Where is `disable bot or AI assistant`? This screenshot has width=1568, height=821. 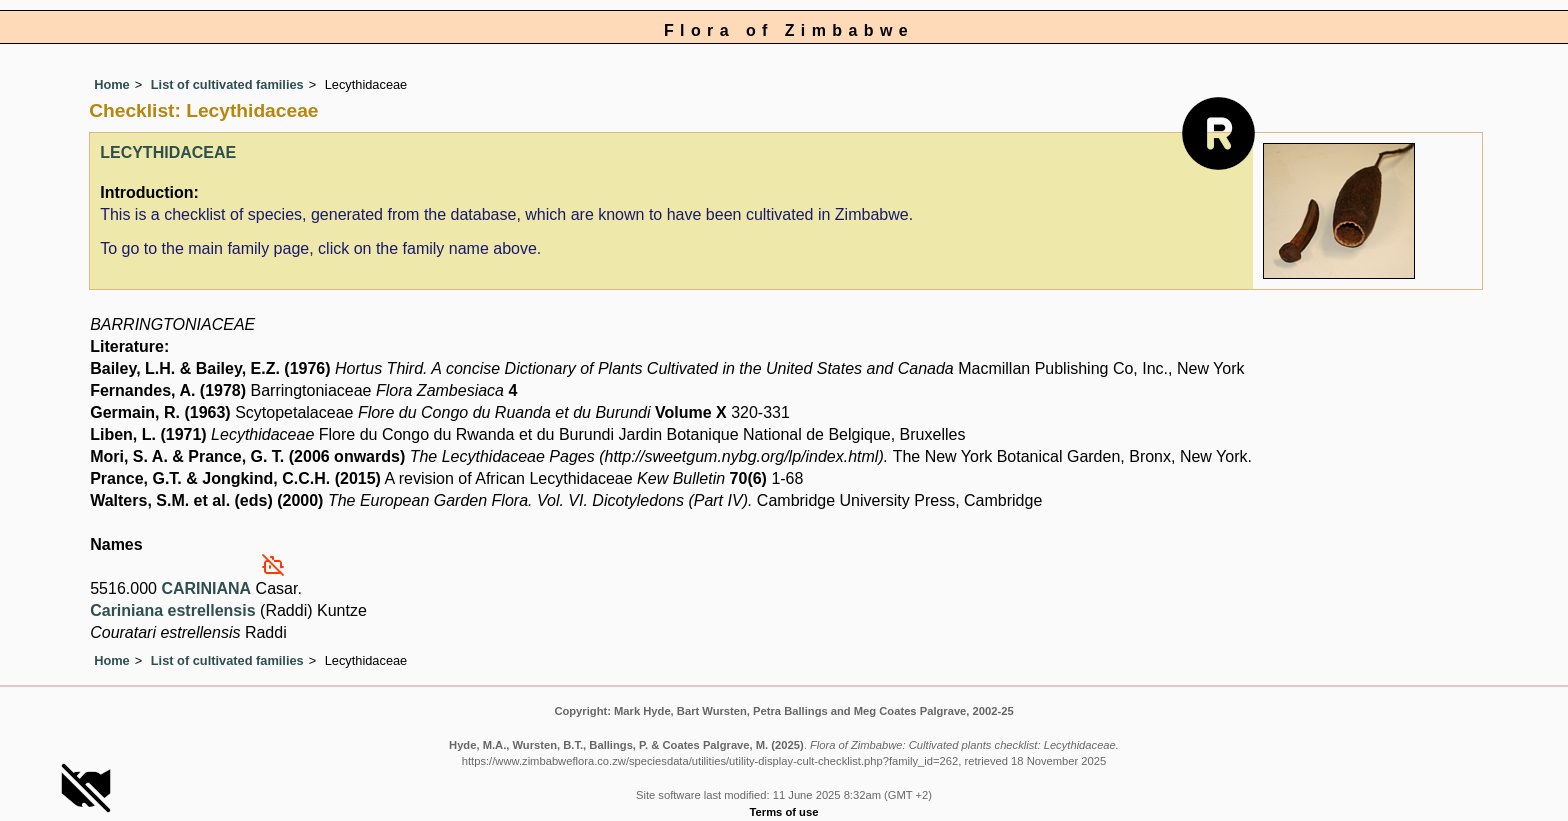
disable bot or AI assistant is located at coordinates (273, 565).